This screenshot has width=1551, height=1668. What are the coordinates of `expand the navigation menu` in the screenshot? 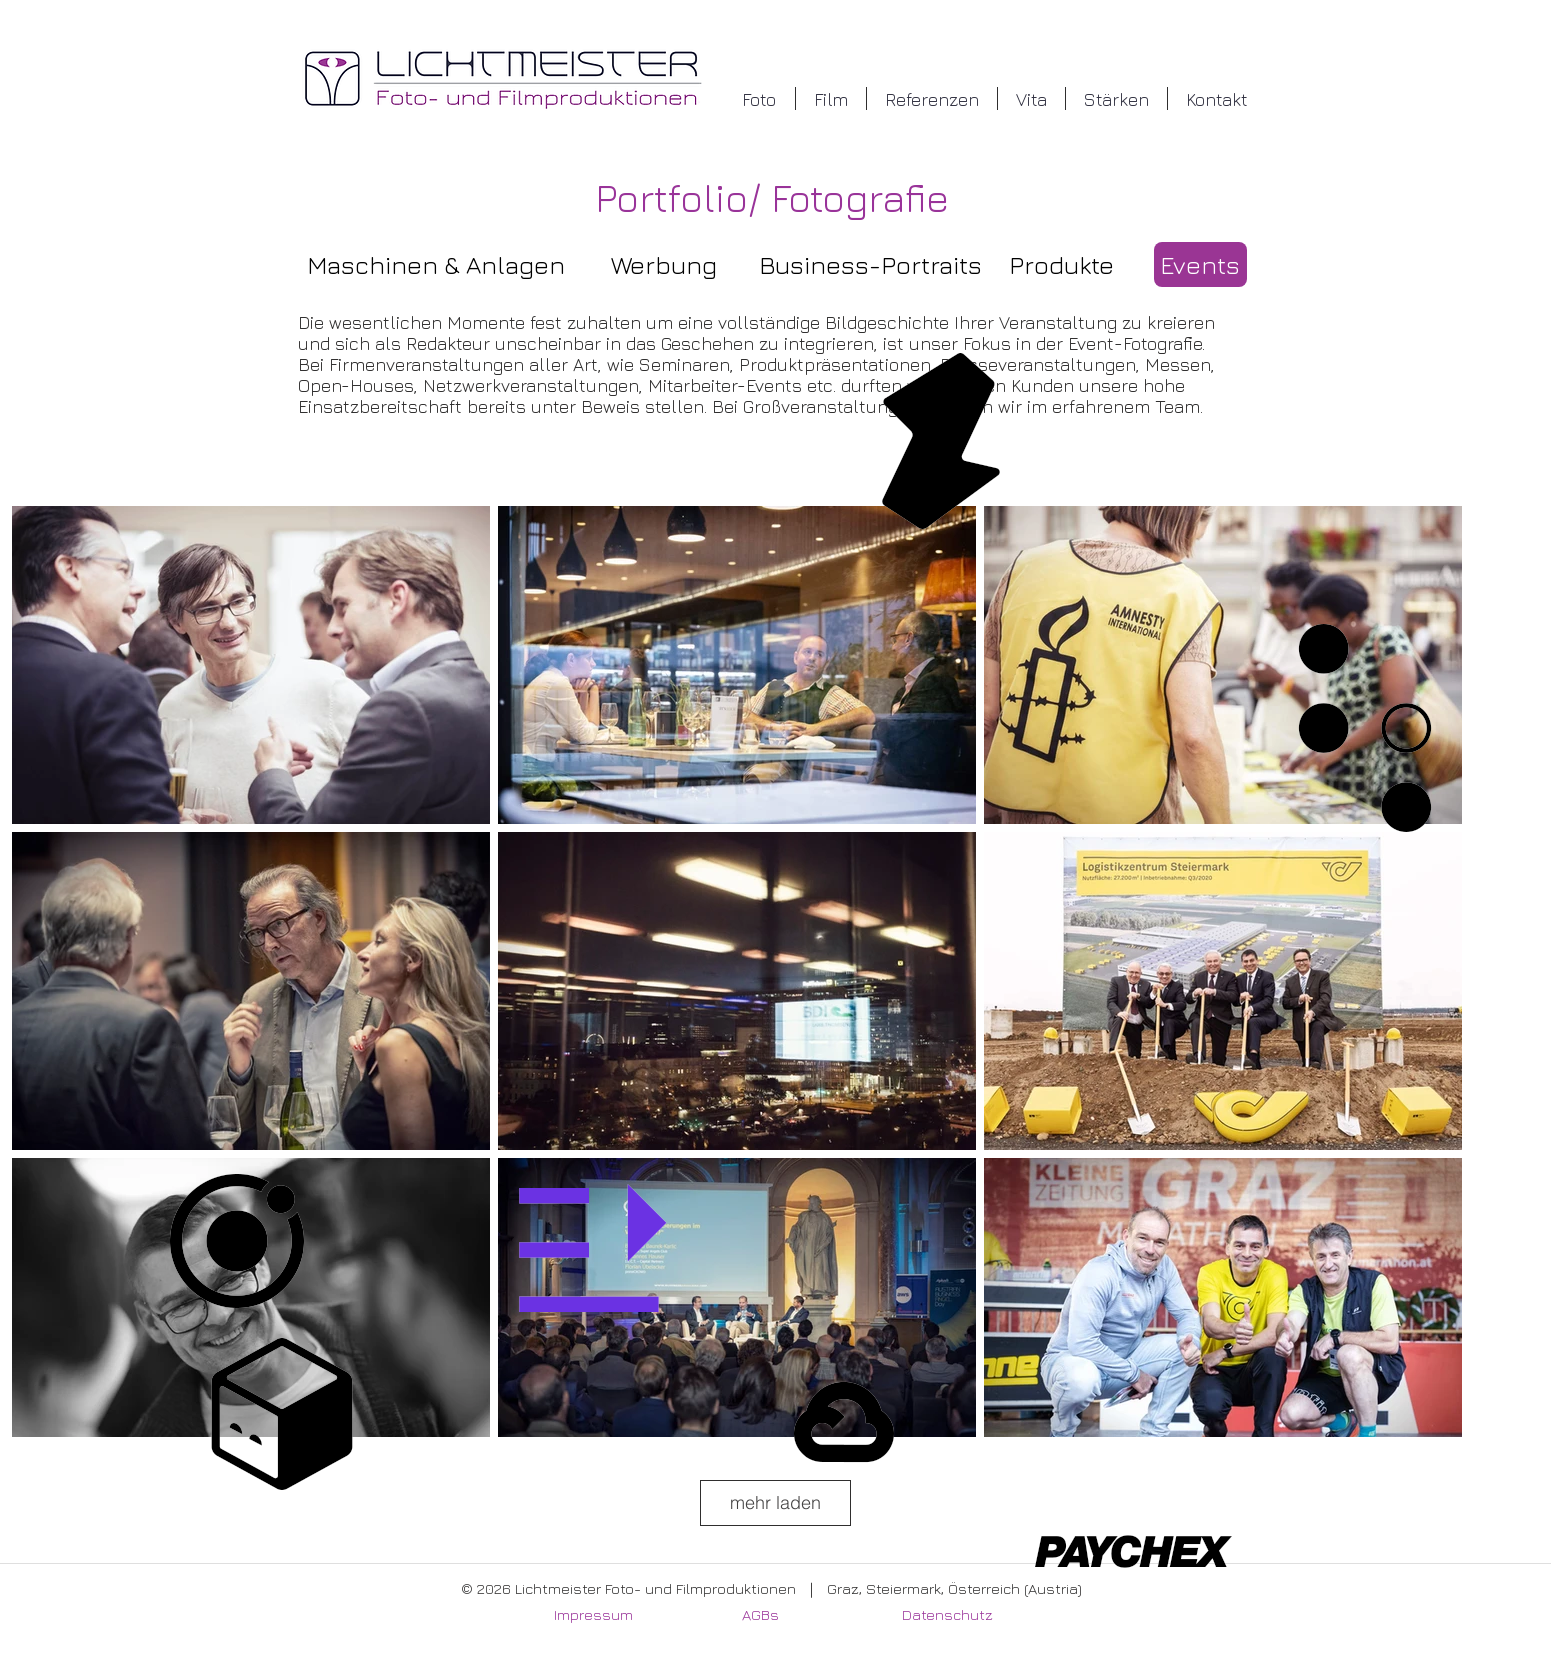 It's located at (589, 1250).